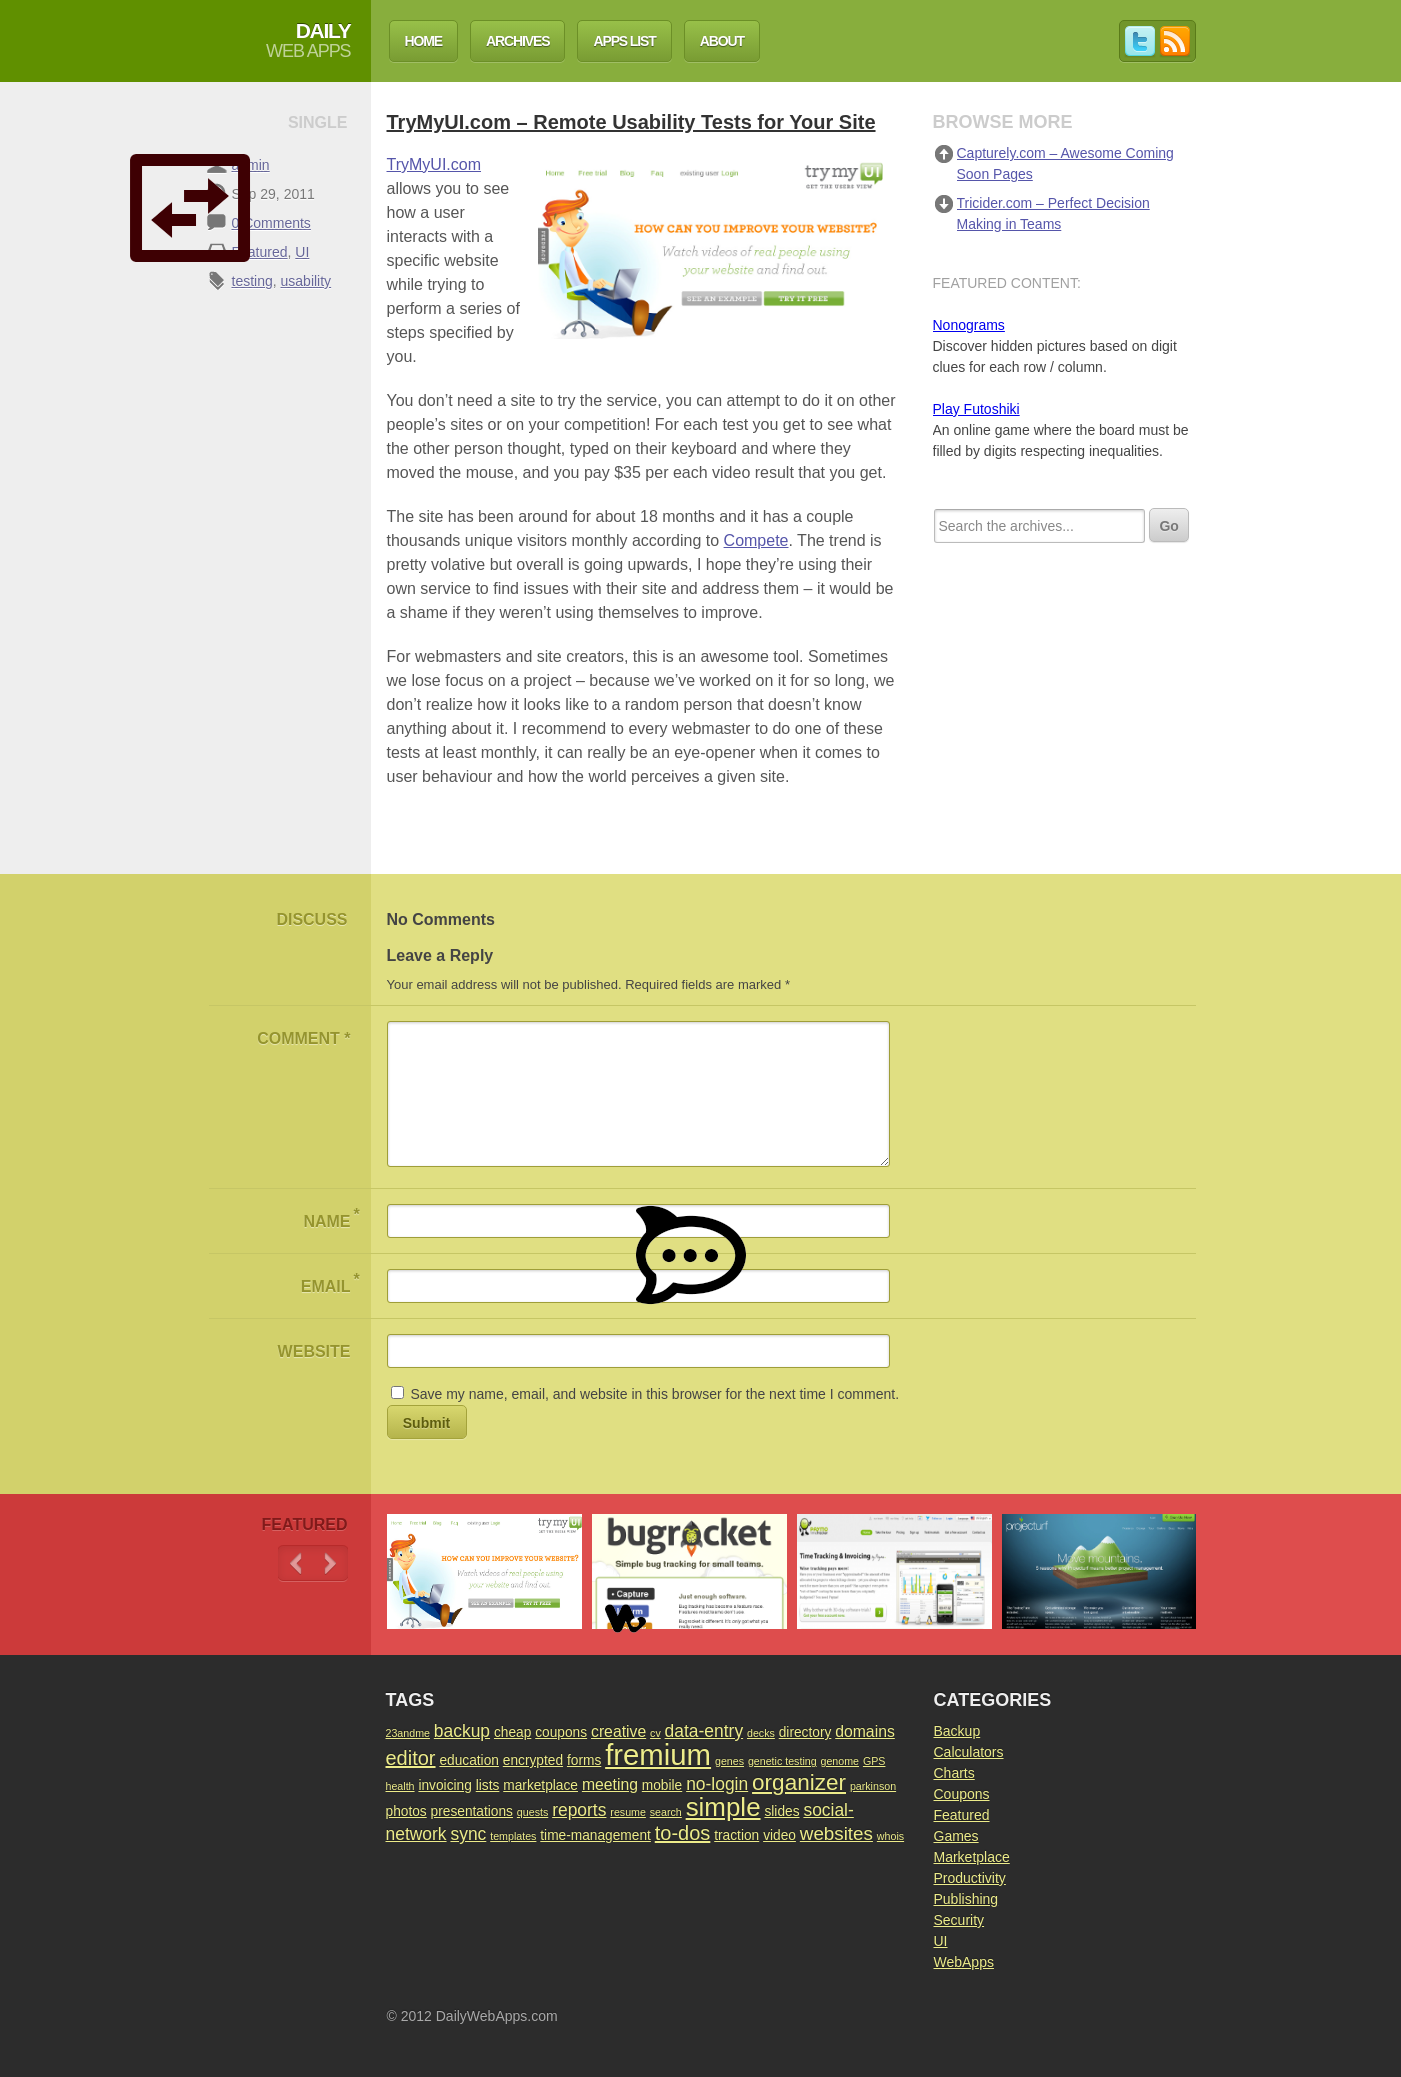 This screenshot has width=1401, height=2077. Describe the element at coordinates (625, 1618) in the screenshot. I see `netim domain registrar logo` at that location.